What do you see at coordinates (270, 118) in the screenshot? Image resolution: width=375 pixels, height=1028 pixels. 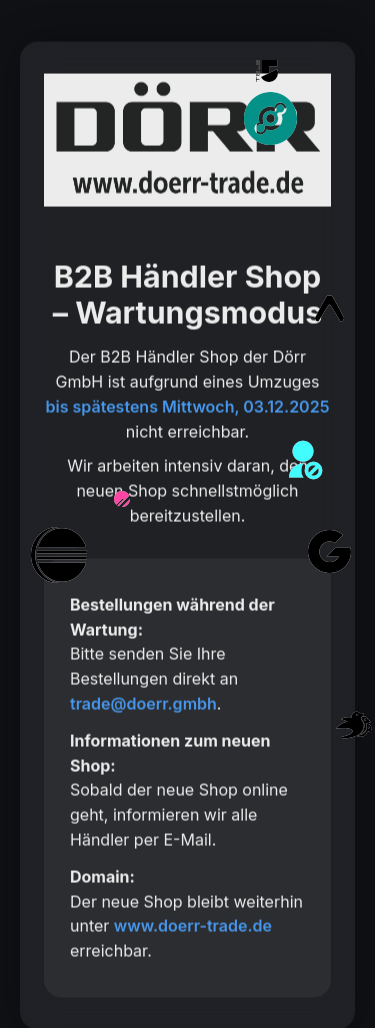 I see `open the Helium network app` at bounding box center [270, 118].